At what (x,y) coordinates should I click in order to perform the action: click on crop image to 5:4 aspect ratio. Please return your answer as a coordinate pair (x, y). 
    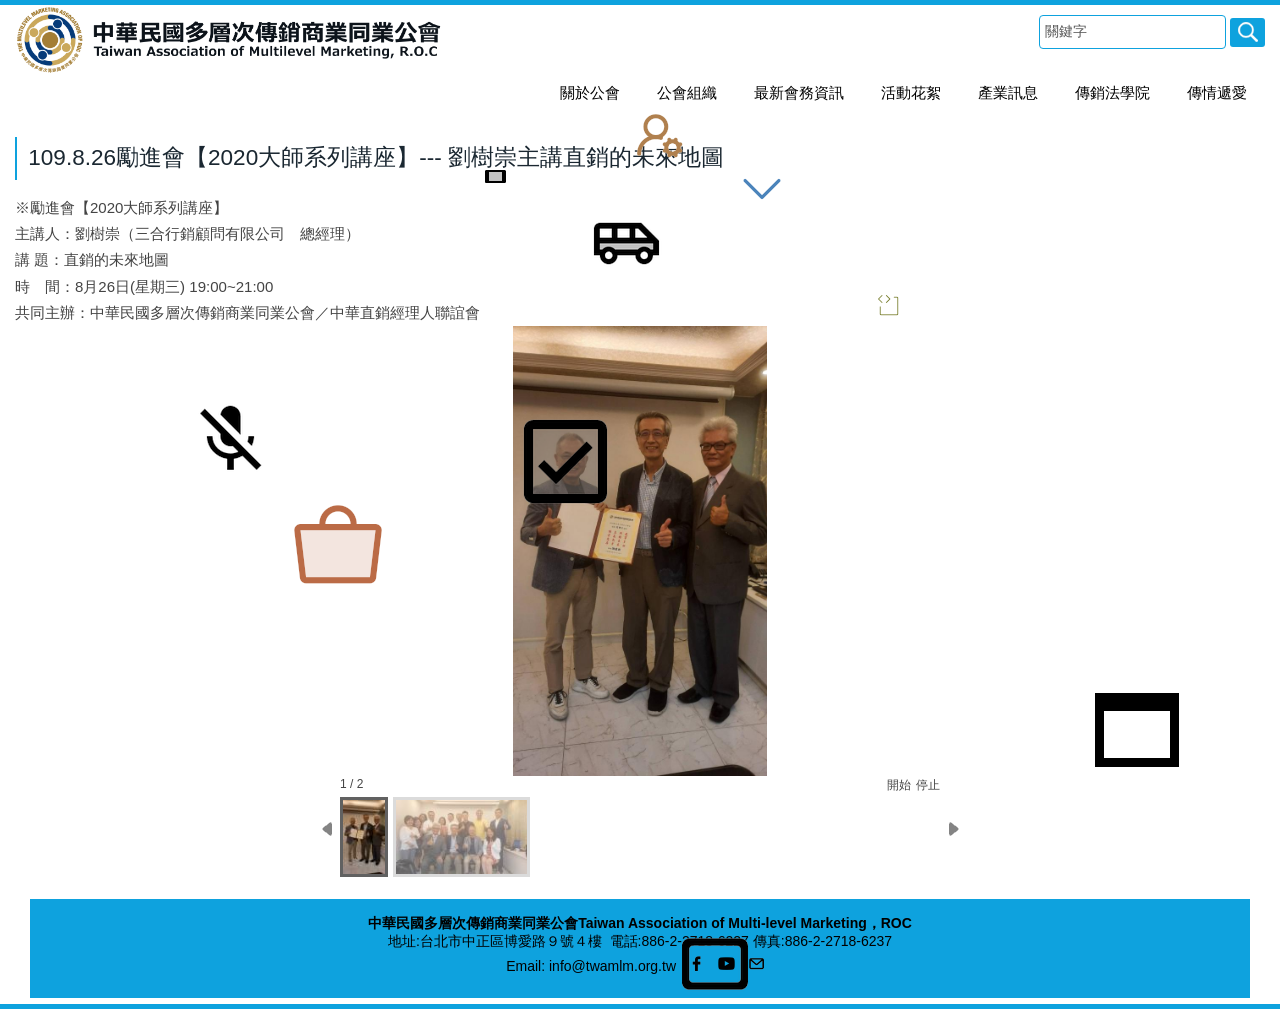
    Looking at the image, I should click on (715, 964).